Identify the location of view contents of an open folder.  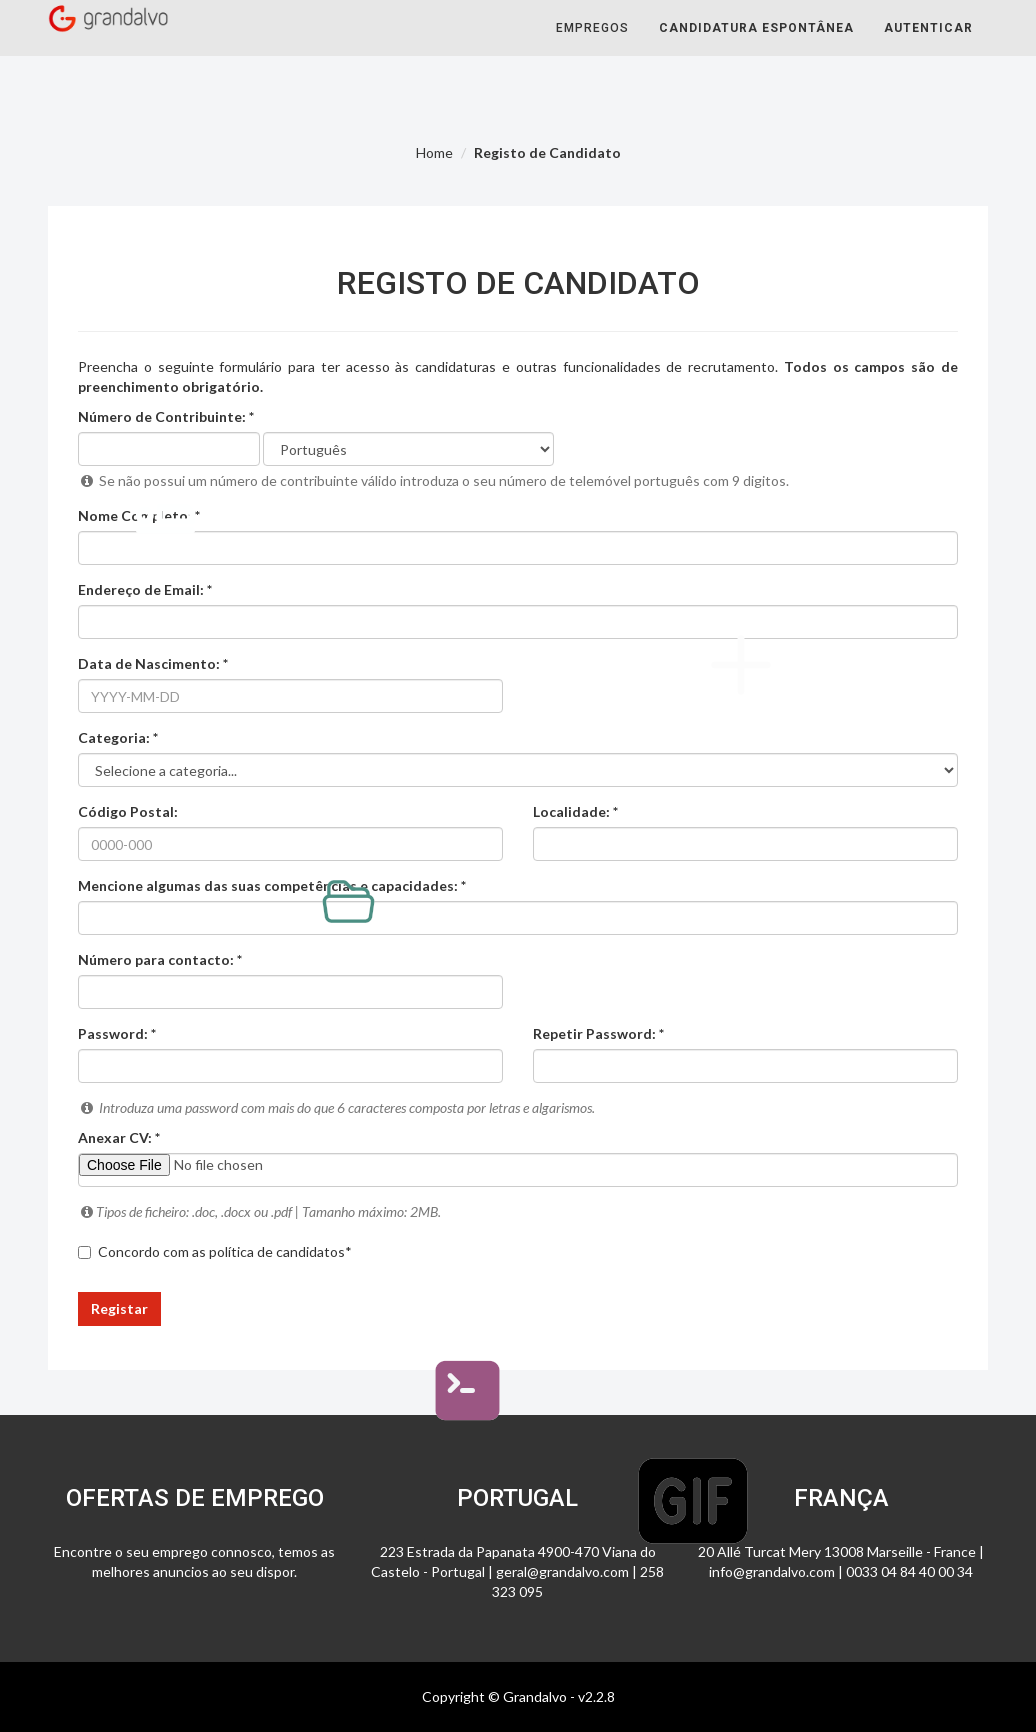
(348, 901).